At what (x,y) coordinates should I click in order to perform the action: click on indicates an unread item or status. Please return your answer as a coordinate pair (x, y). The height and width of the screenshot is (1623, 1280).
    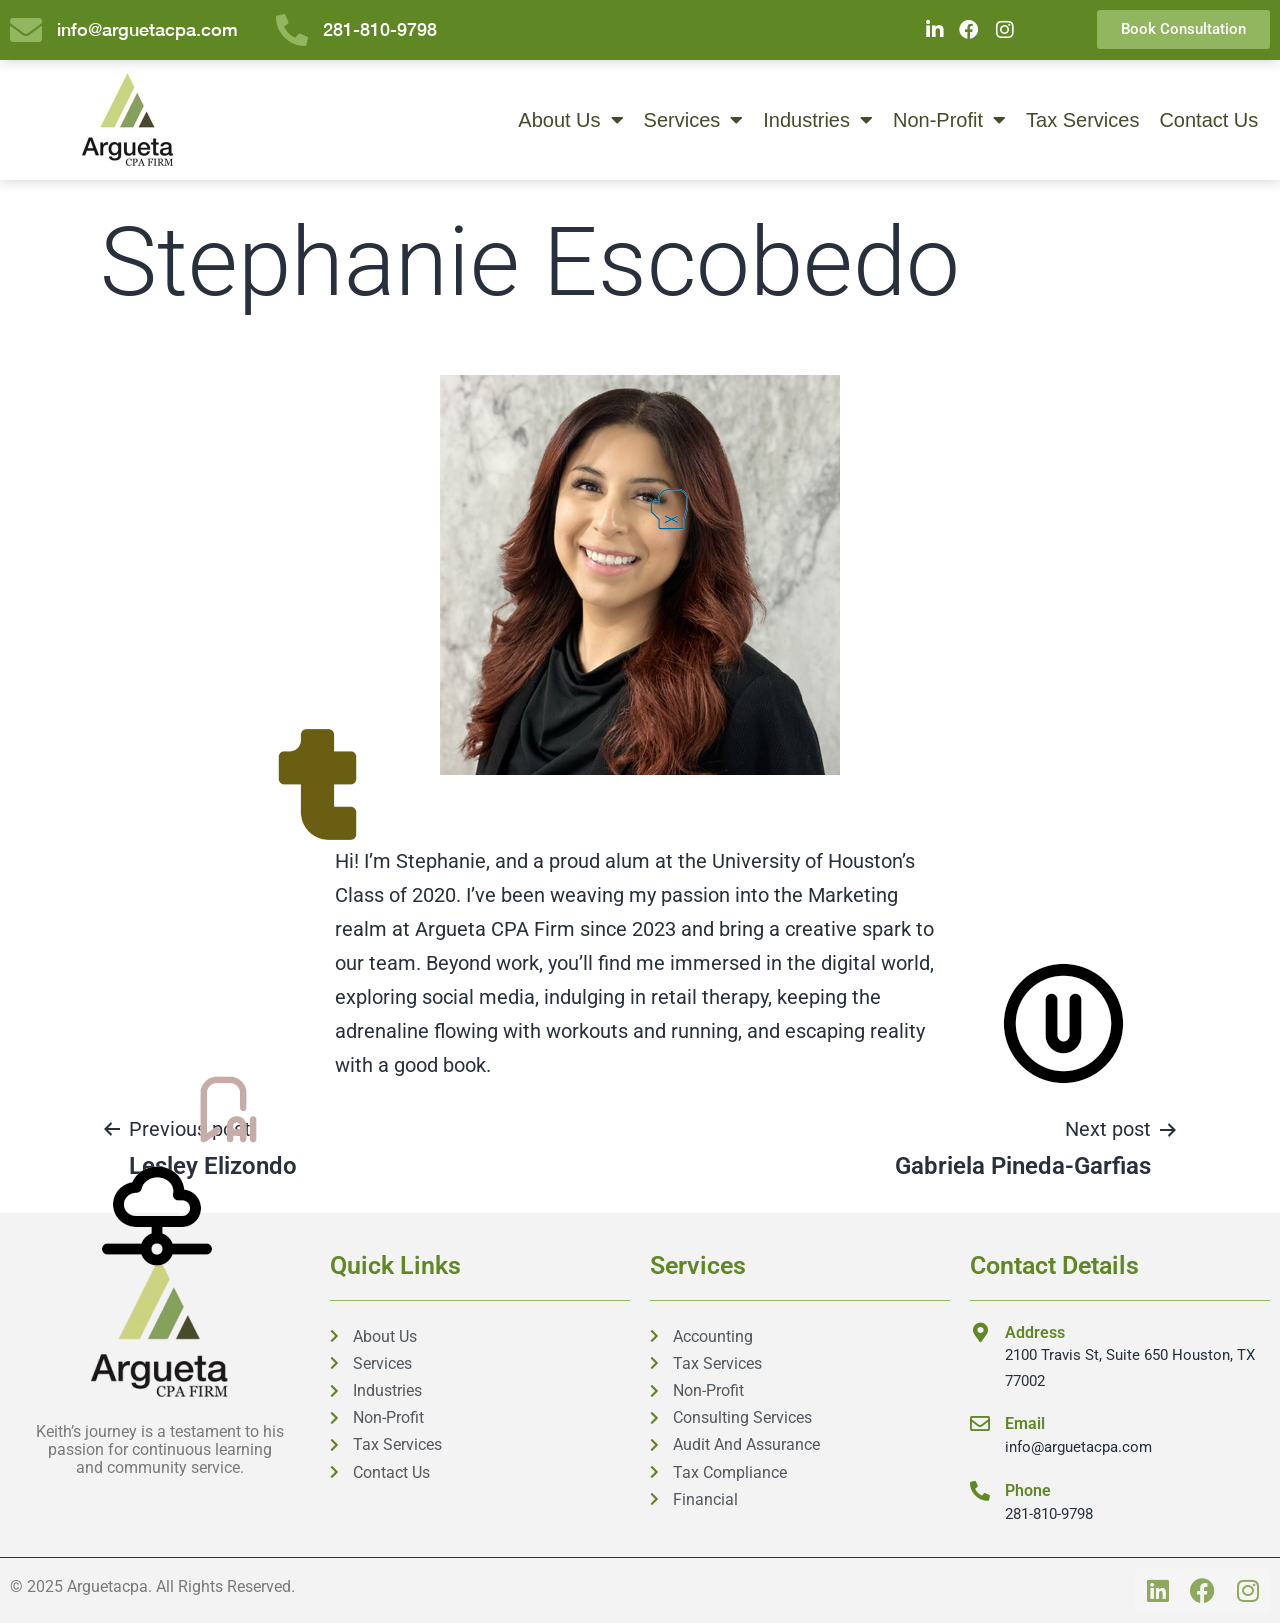
    Looking at the image, I should click on (1063, 1023).